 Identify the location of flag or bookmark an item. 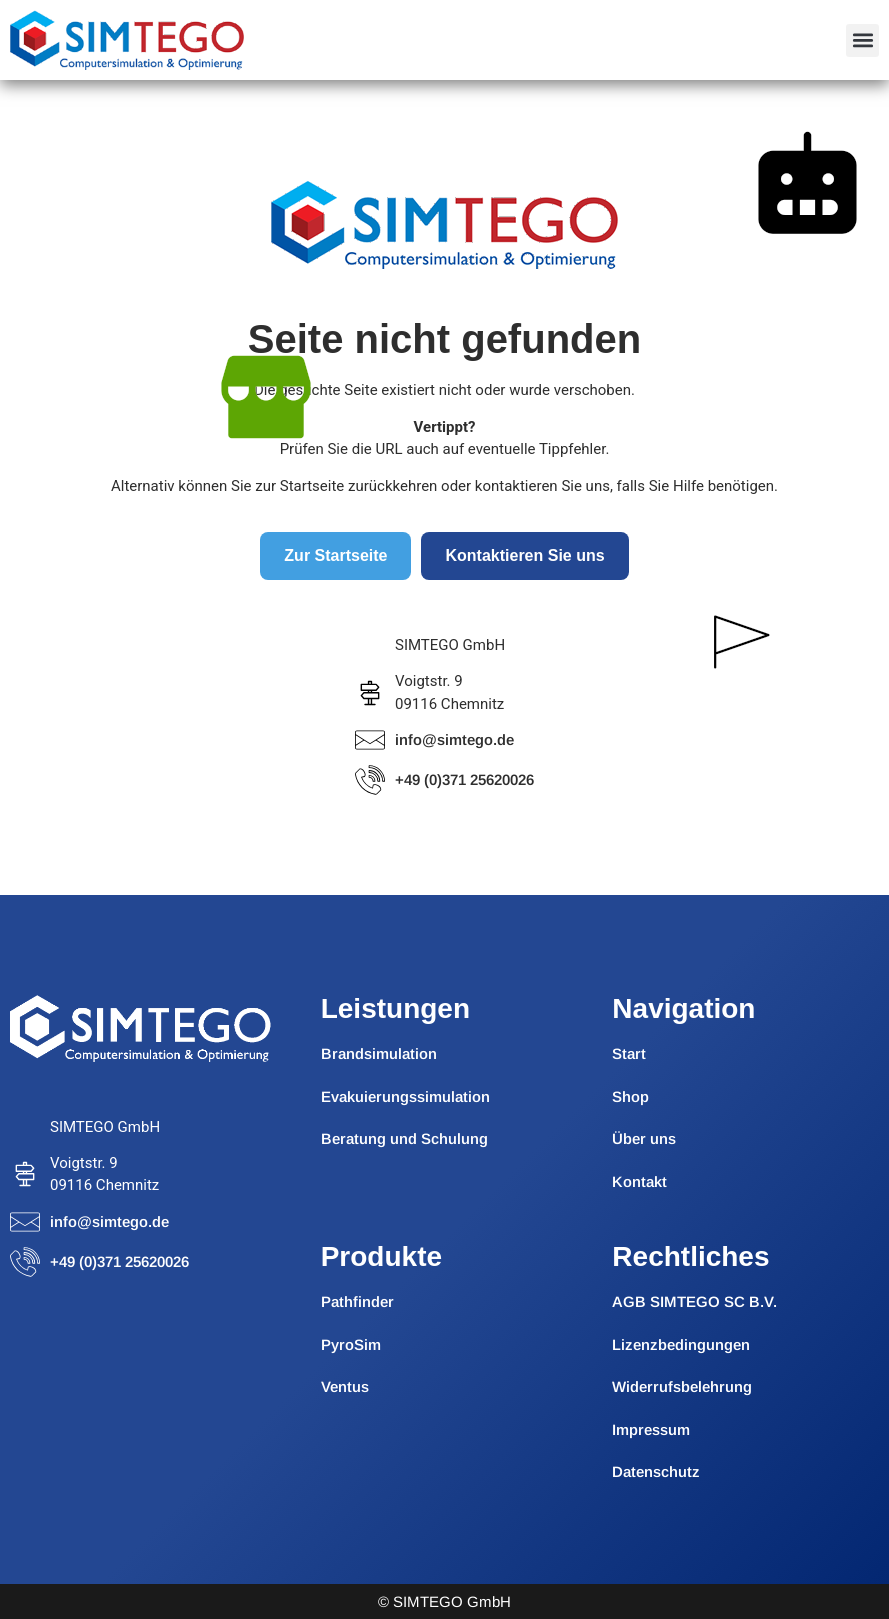
(736, 642).